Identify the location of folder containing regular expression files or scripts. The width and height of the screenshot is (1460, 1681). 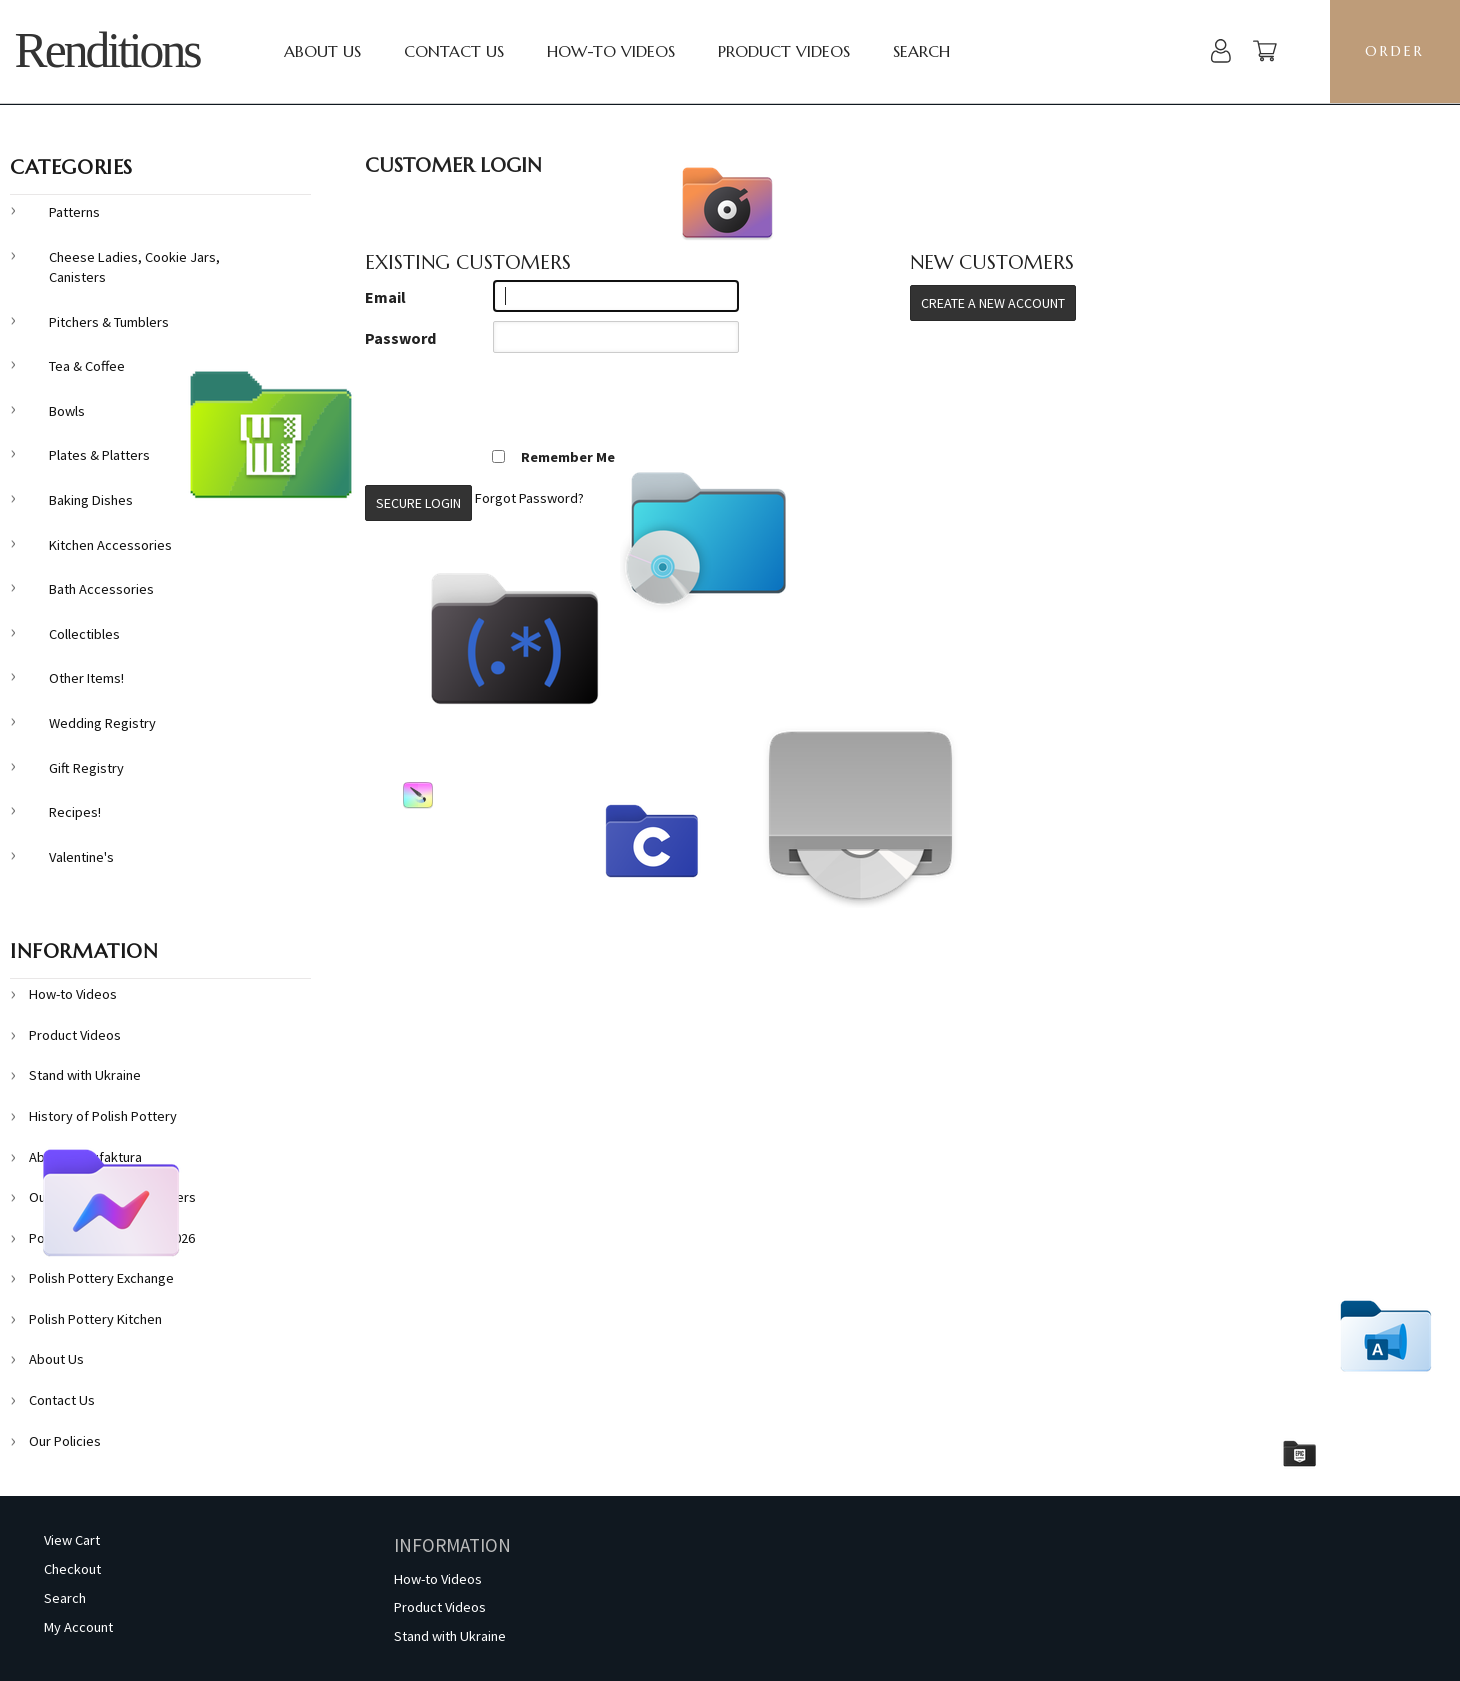
(514, 643).